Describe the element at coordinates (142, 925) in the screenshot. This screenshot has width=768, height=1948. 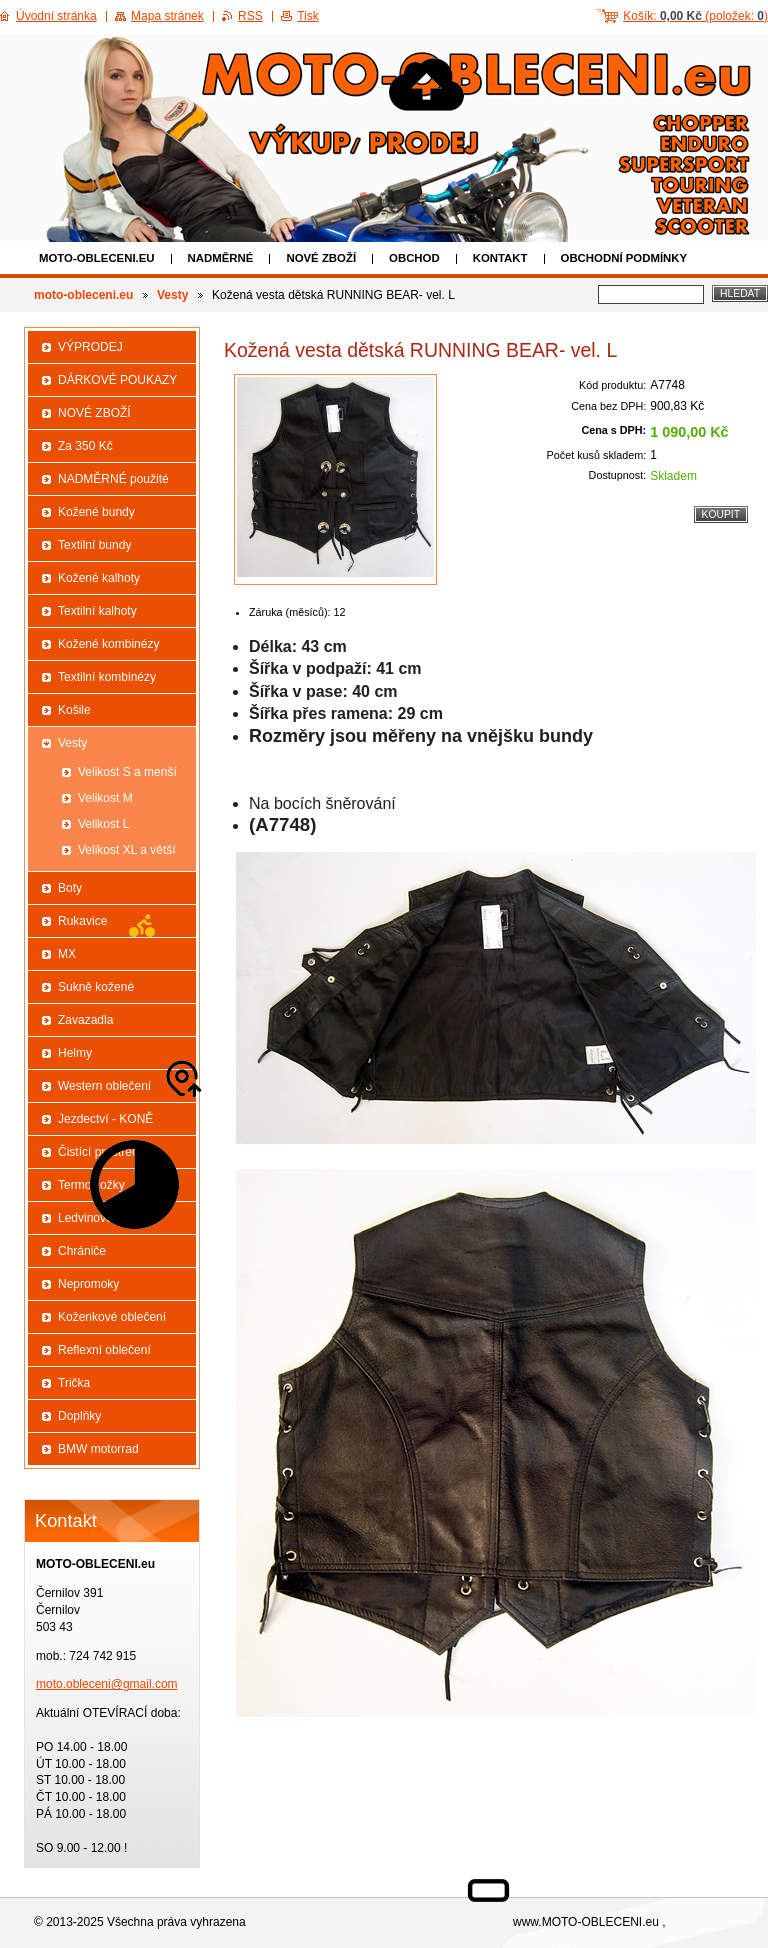
I see `select cycling as your transportation mode` at that location.